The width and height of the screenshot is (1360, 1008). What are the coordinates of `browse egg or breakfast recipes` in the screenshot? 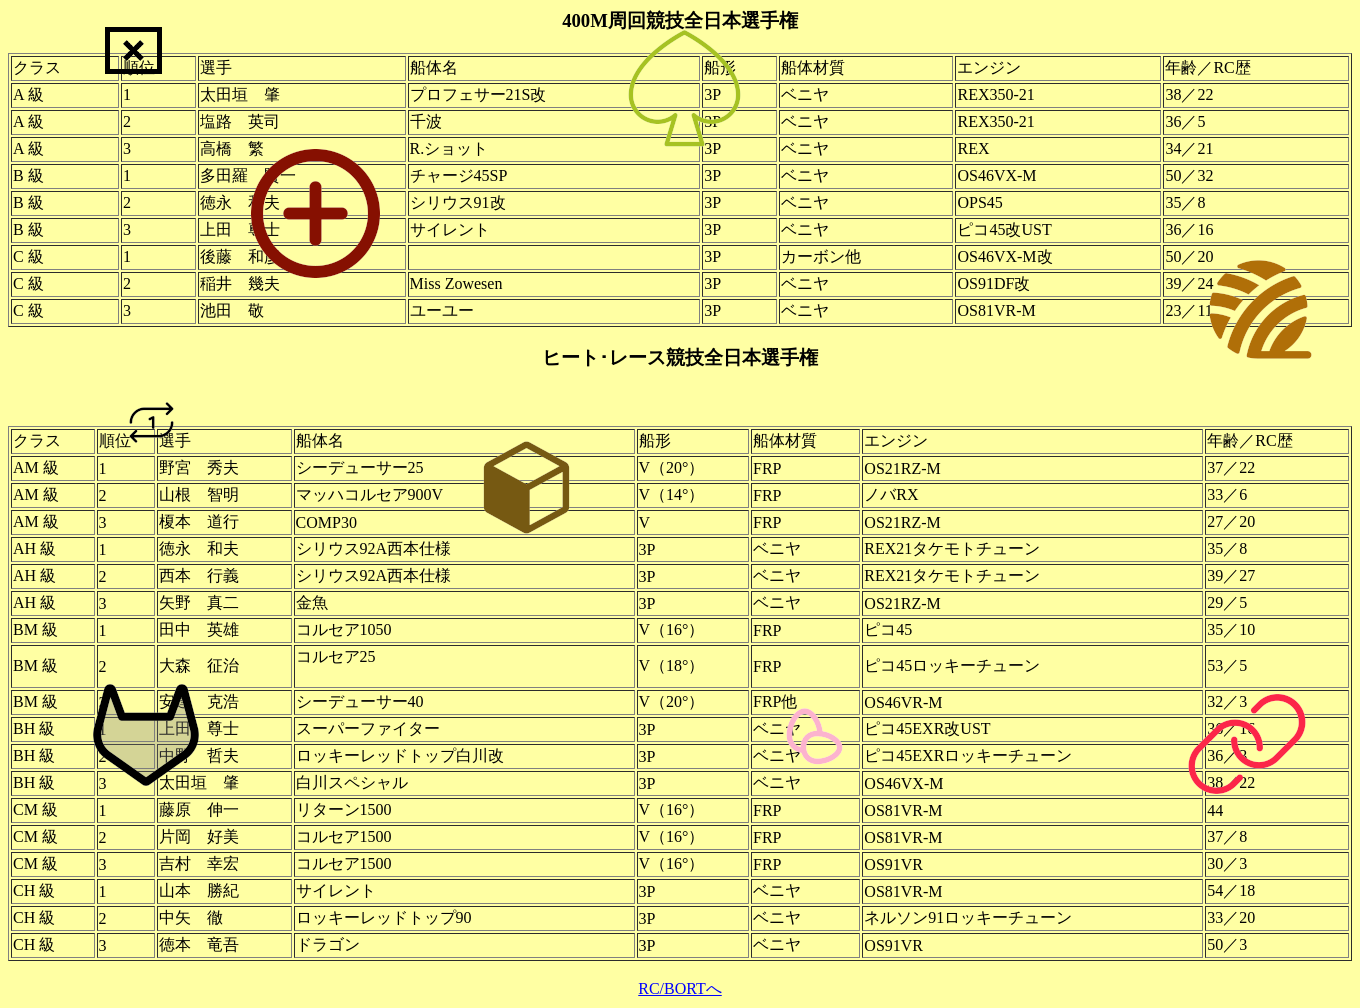 It's located at (814, 733).